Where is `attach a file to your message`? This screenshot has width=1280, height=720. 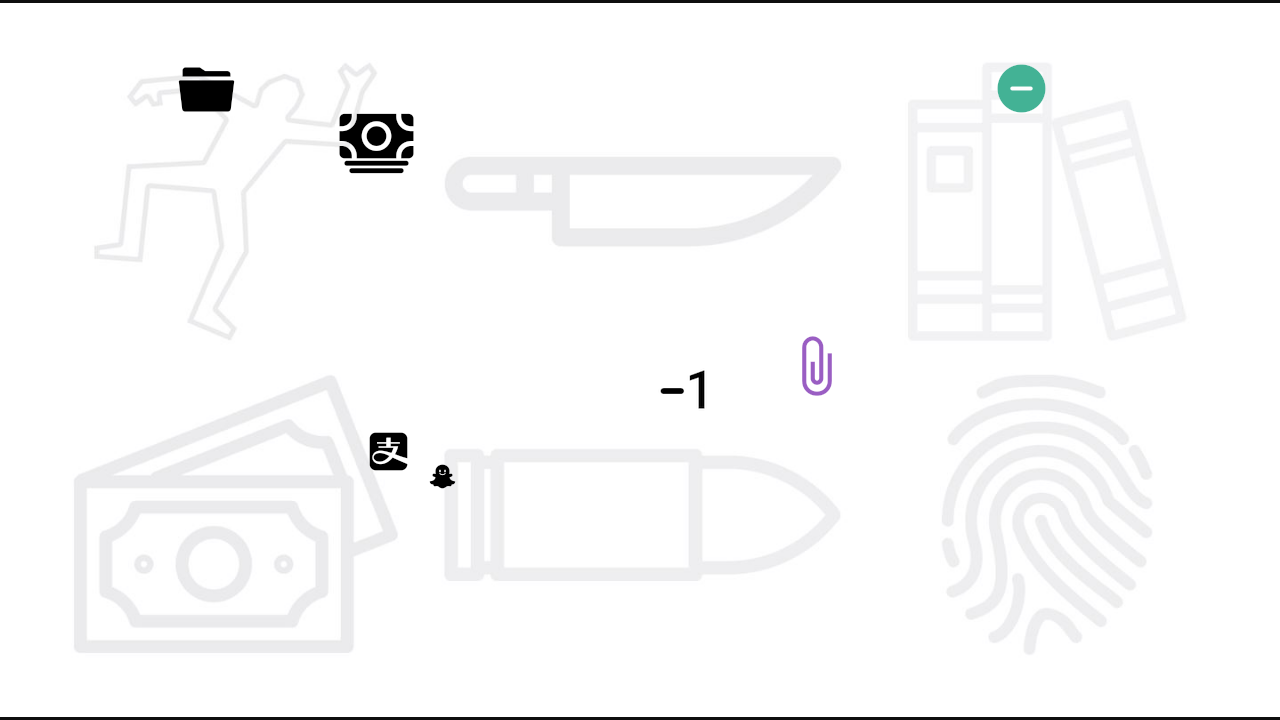 attach a file to your message is located at coordinates (817, 366).